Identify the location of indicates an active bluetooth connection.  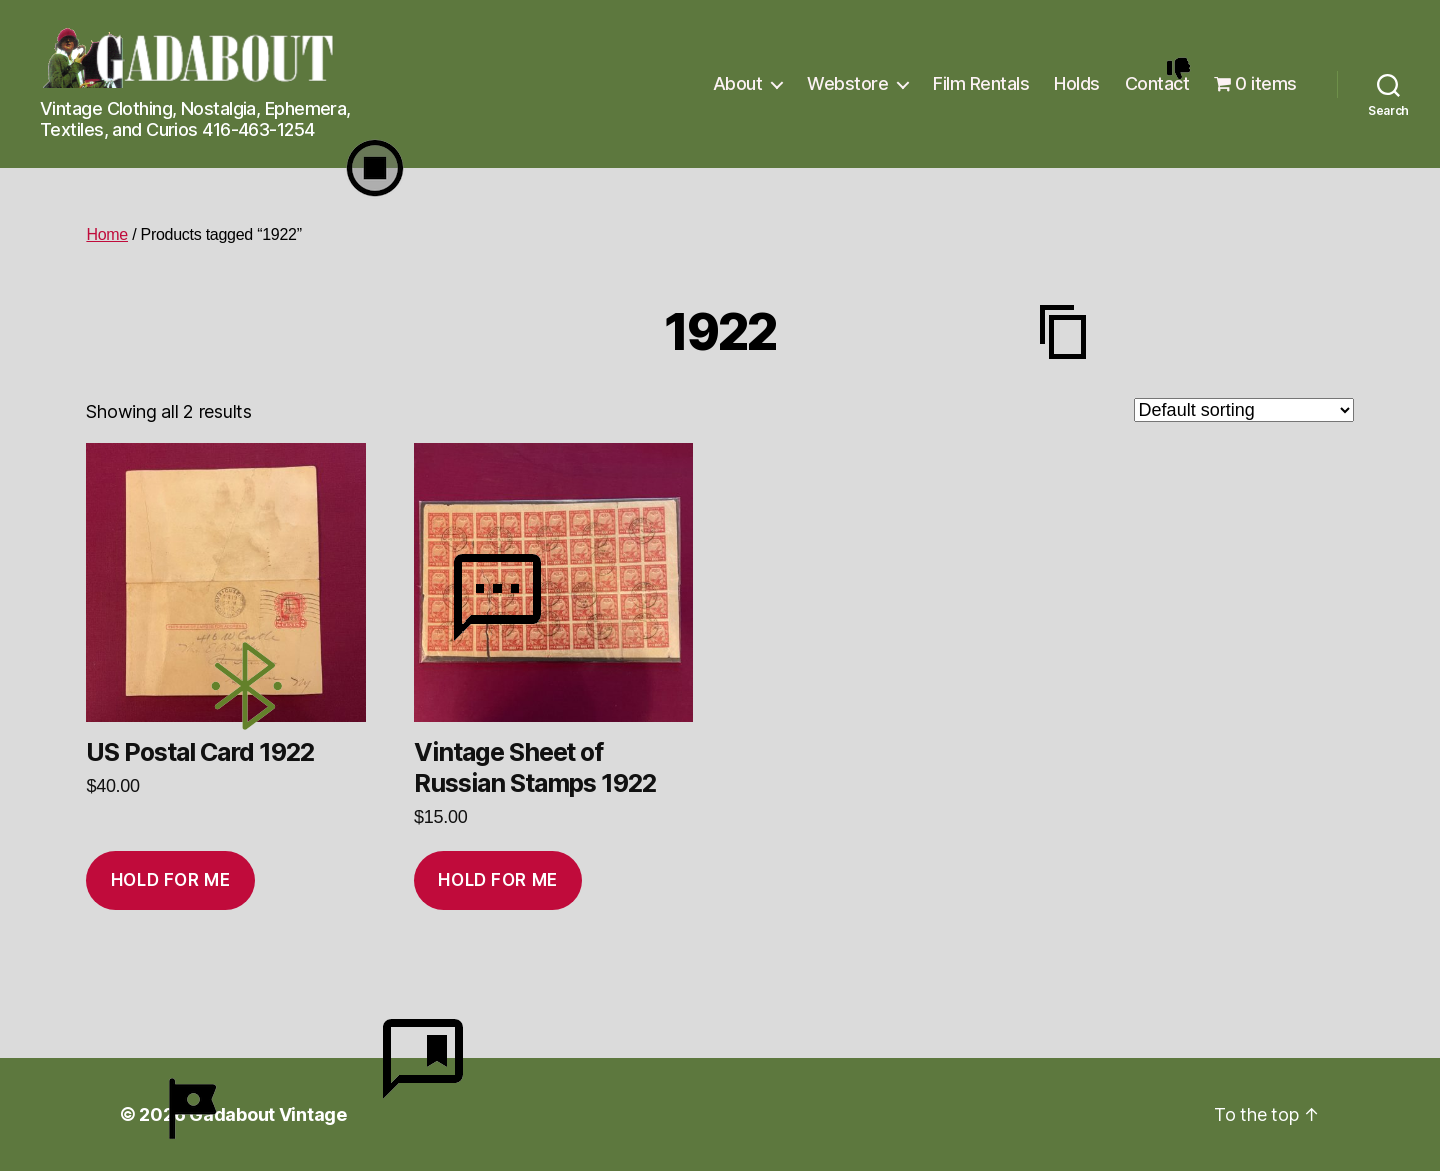
(245, 686).